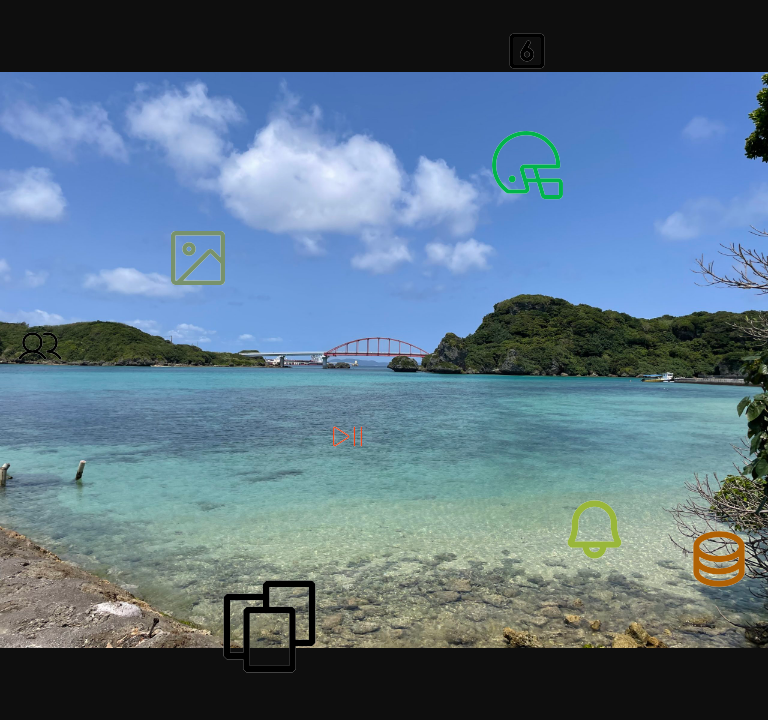 The height and width of the screenshot is (720, 768). Describe the element at coordinates (40, 346) in the screenshot. I see `view all users or team members` at that location.